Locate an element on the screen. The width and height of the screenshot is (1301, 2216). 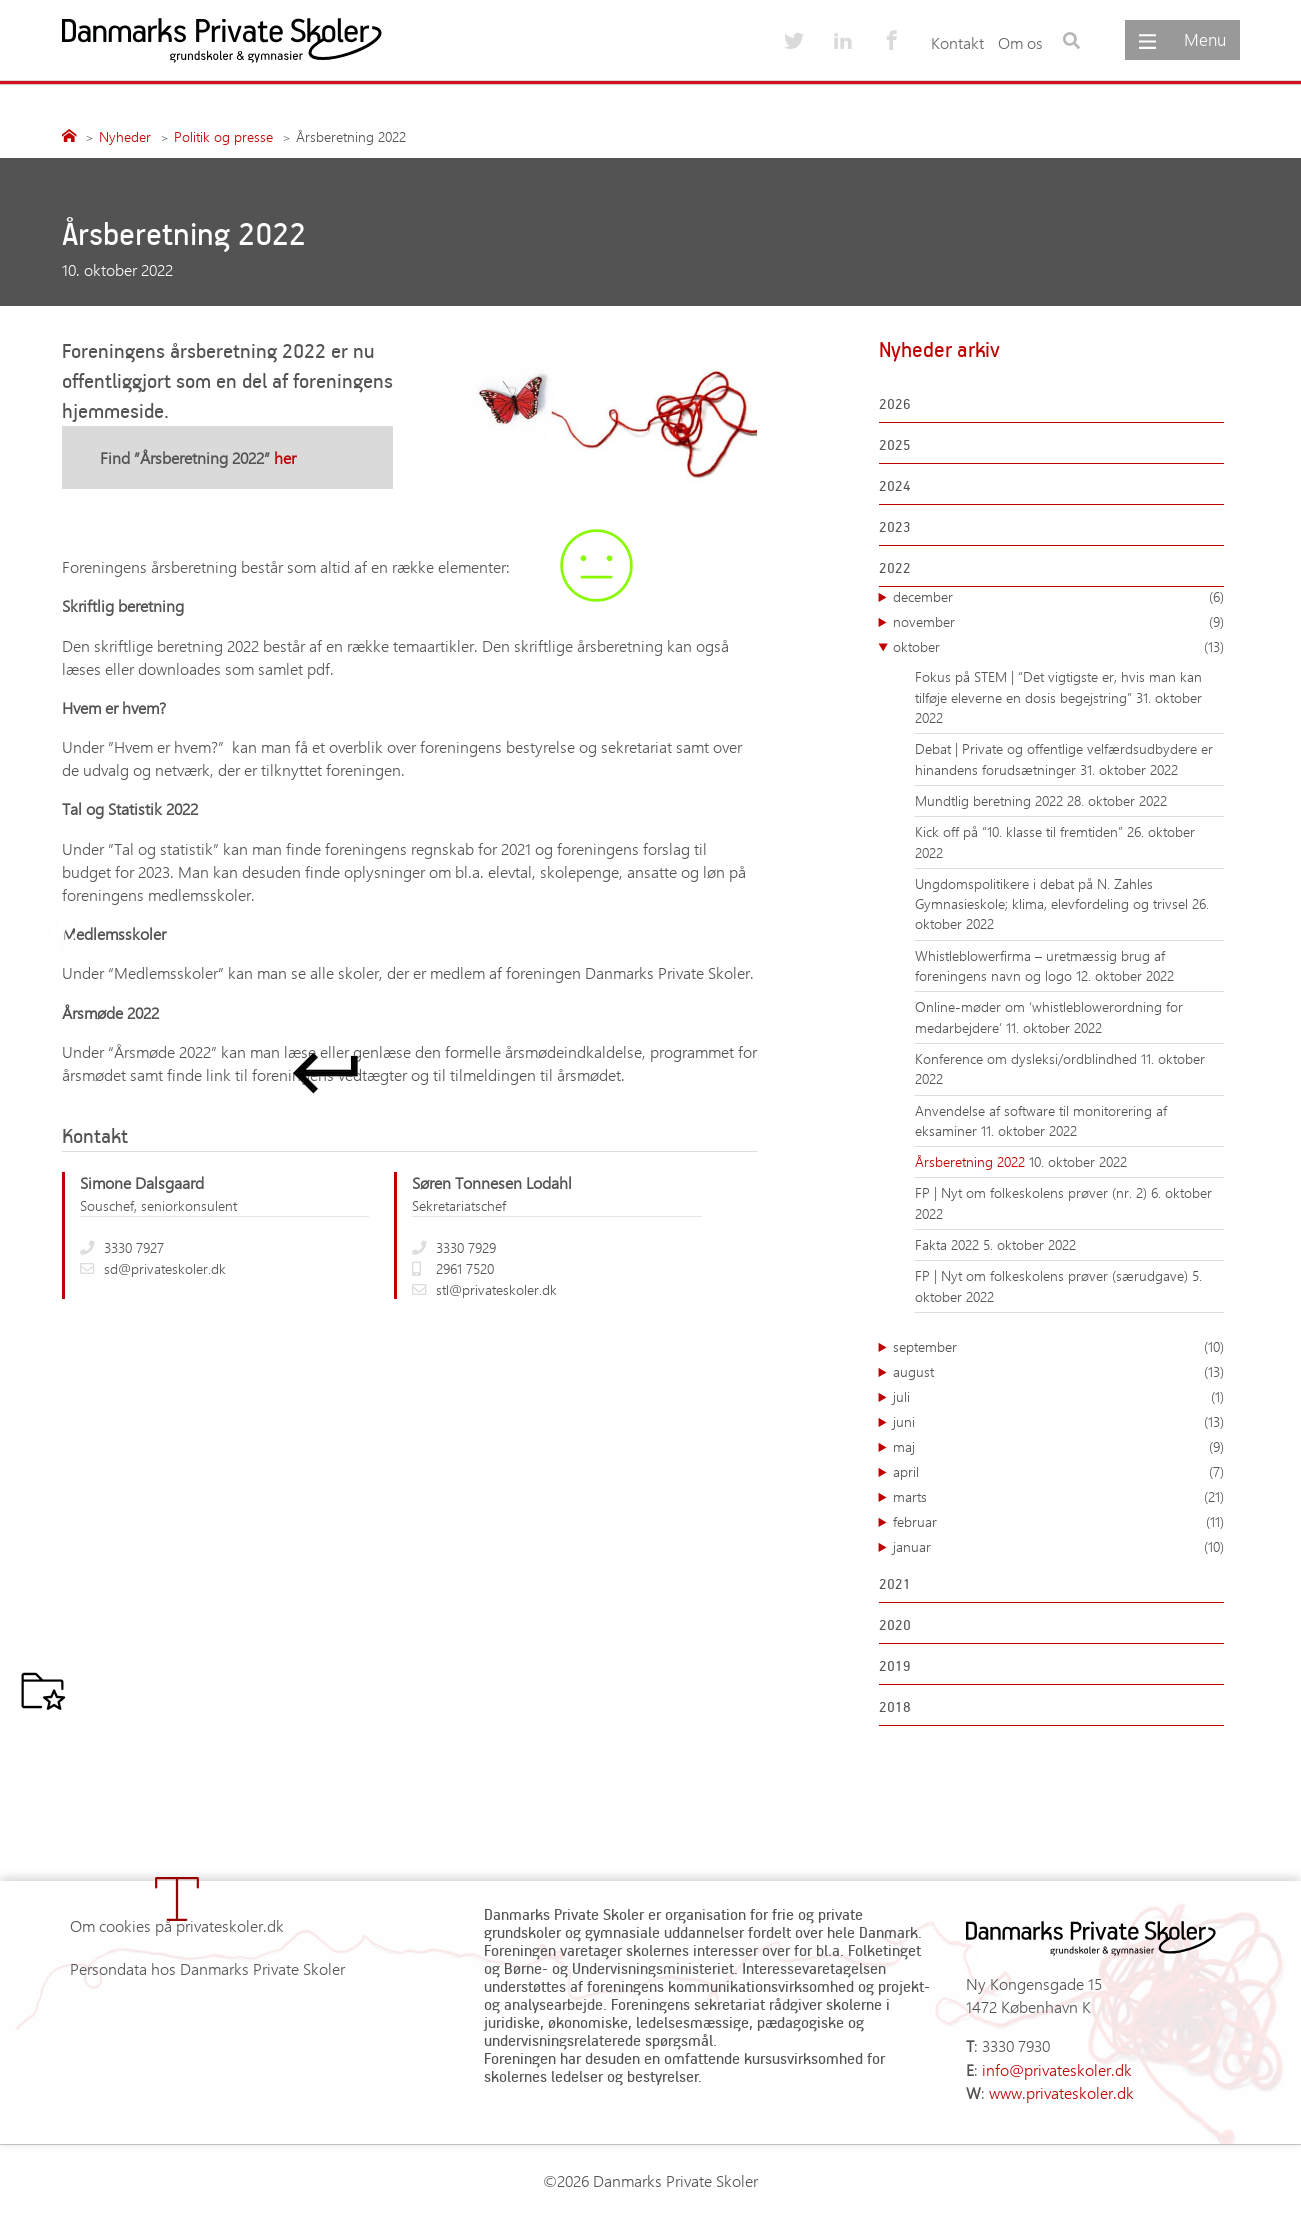
access garden or plant care features is located at coordinates (63, 934).